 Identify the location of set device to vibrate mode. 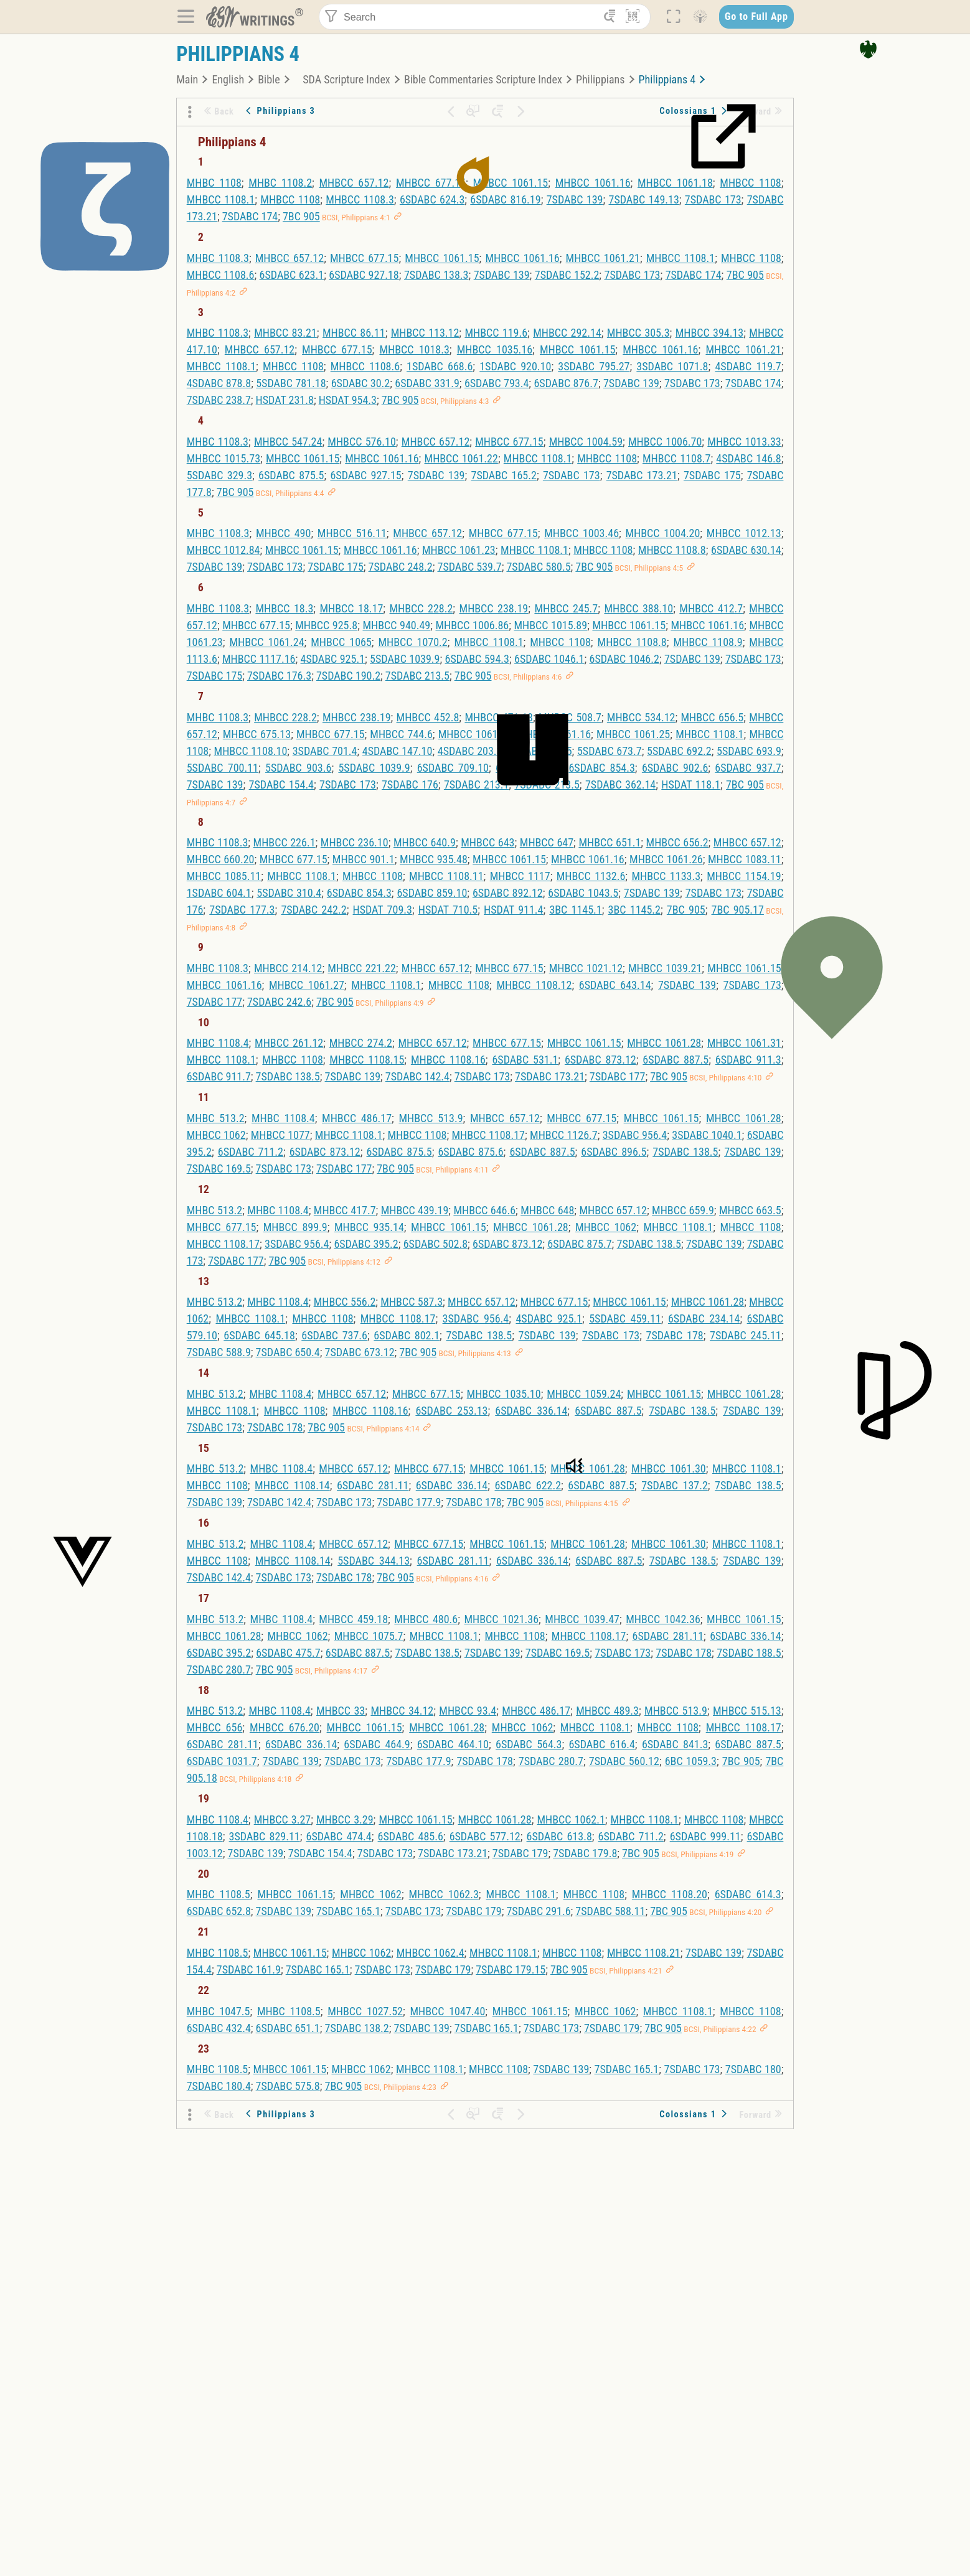
(575, 1466).